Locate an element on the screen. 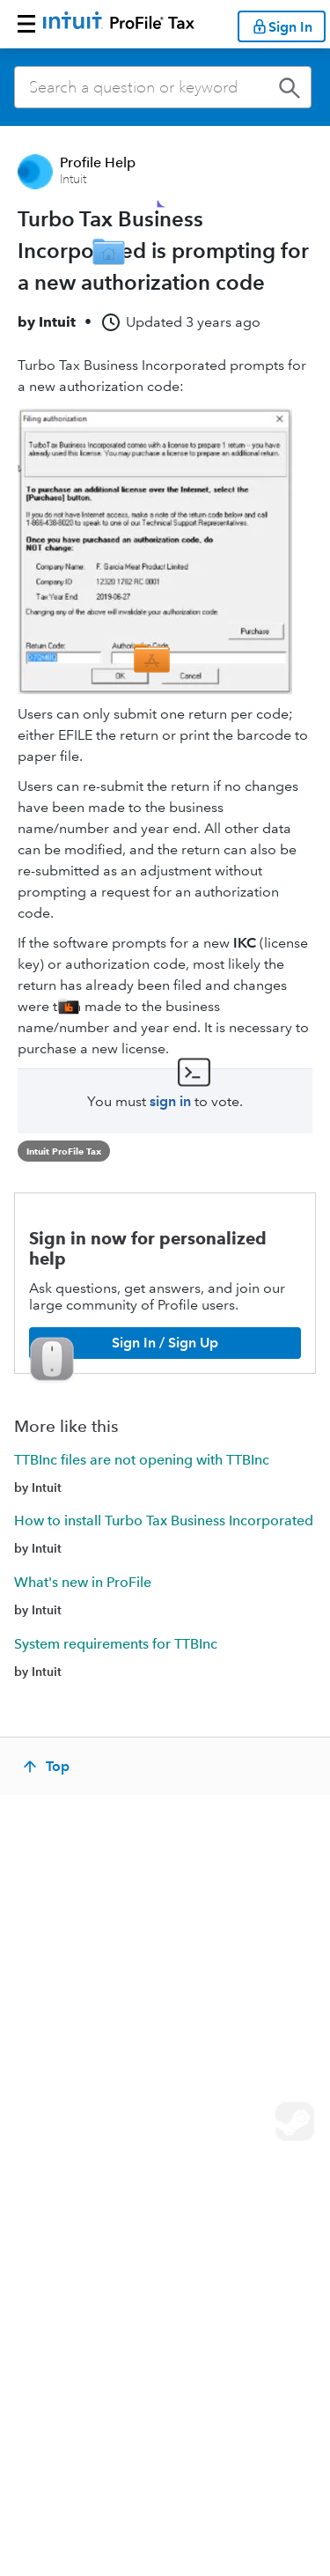 This screenshot has width=330, height=2576. open templates folder is located at coordinates (151, 658).